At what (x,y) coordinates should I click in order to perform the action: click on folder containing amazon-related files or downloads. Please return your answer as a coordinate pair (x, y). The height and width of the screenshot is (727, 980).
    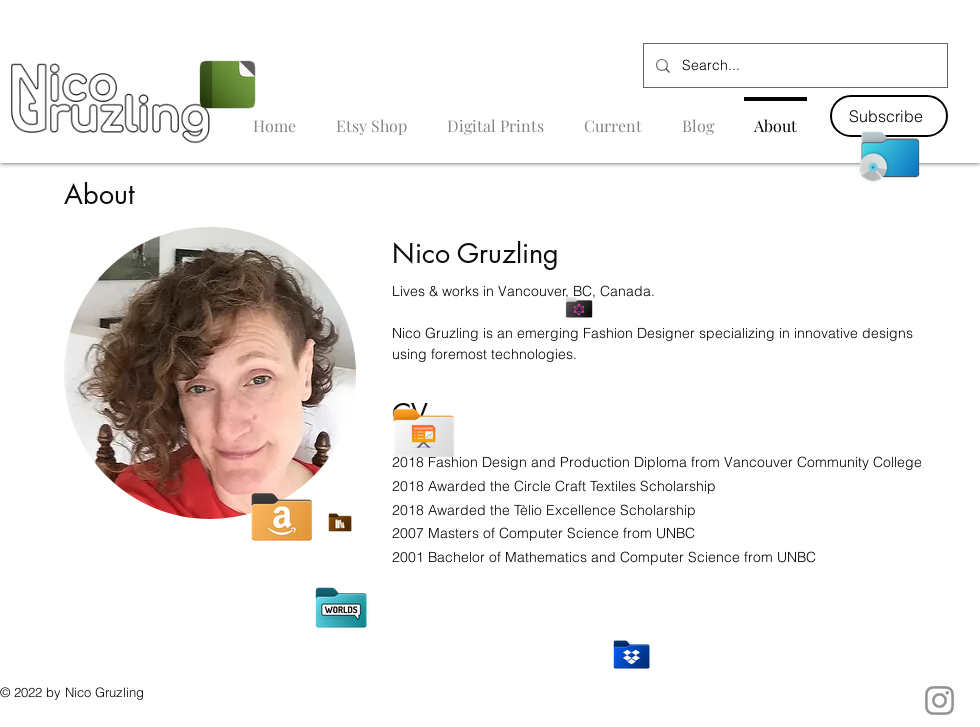
    Looking at the image, I should click on (281, 518).